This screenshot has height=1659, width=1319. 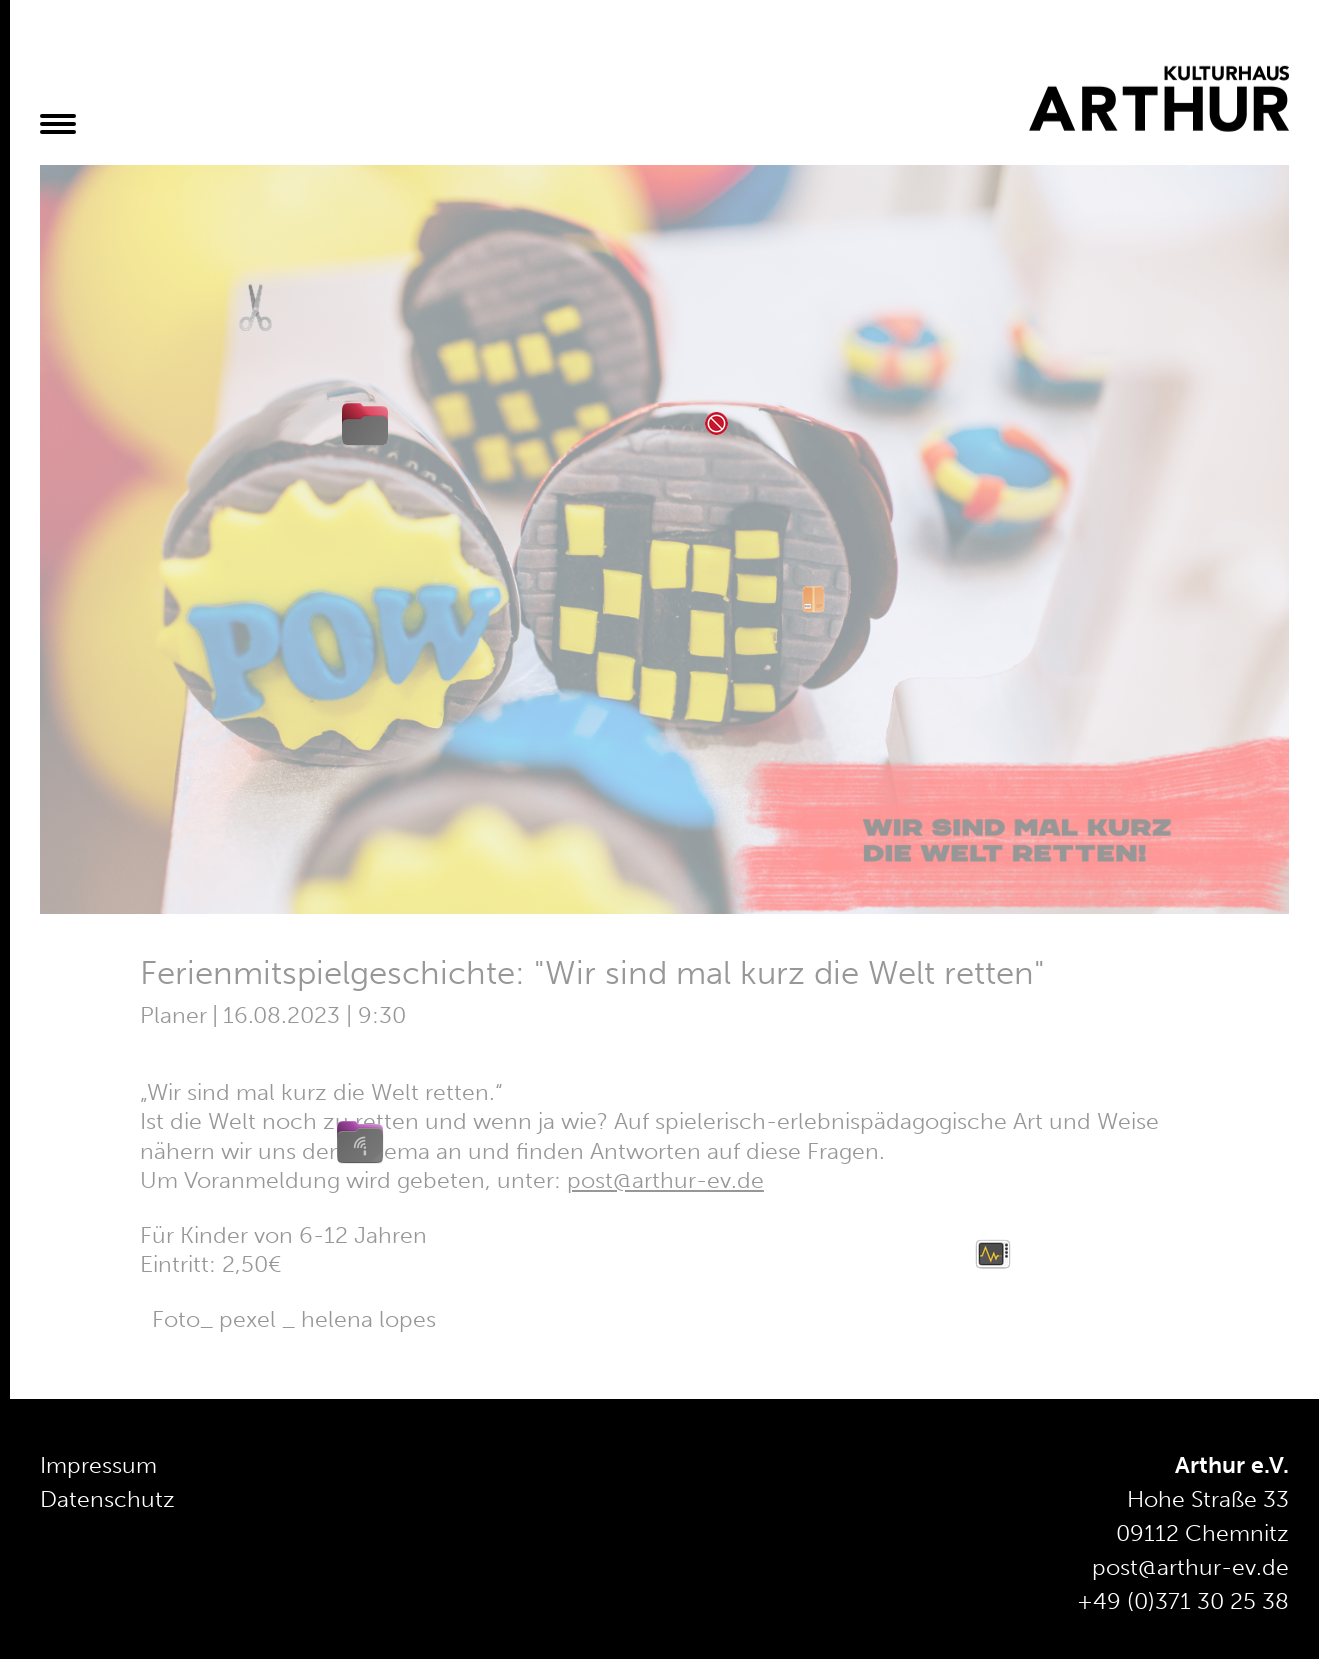 I want to click on delete selected email message, so click(x=716, y=423).